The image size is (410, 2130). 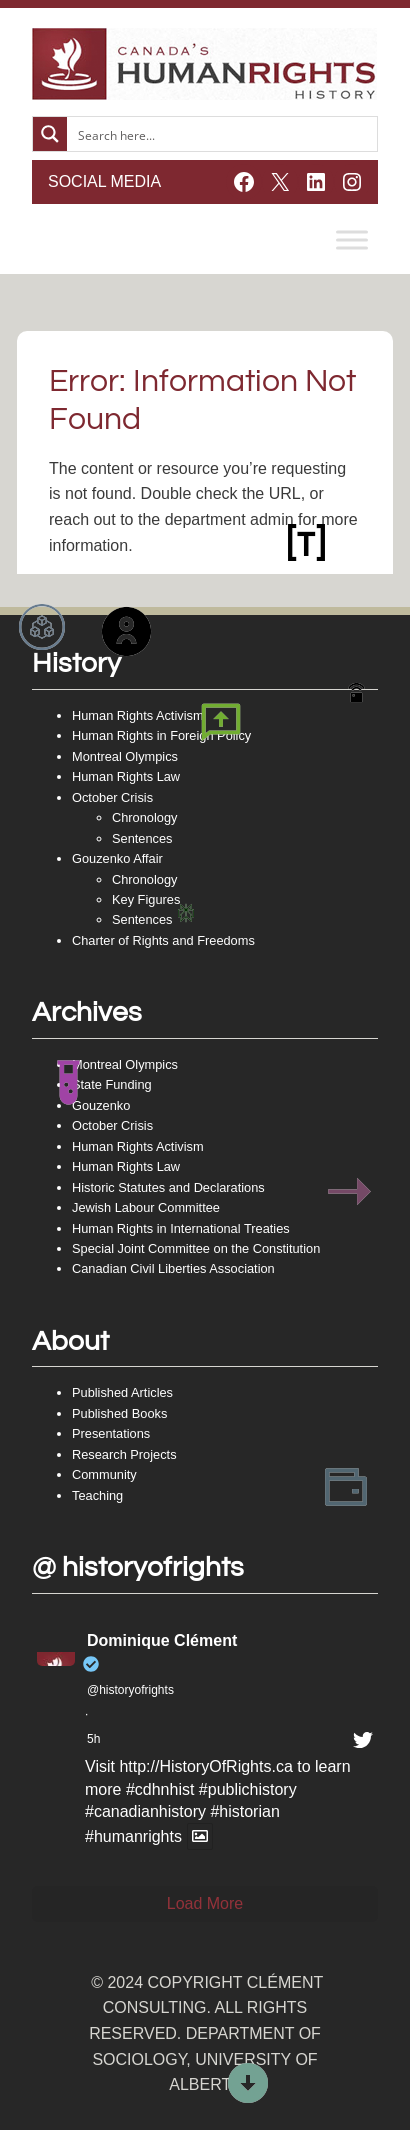 I want to click on navigate to the next step or page, so click(x=349, y=1191).